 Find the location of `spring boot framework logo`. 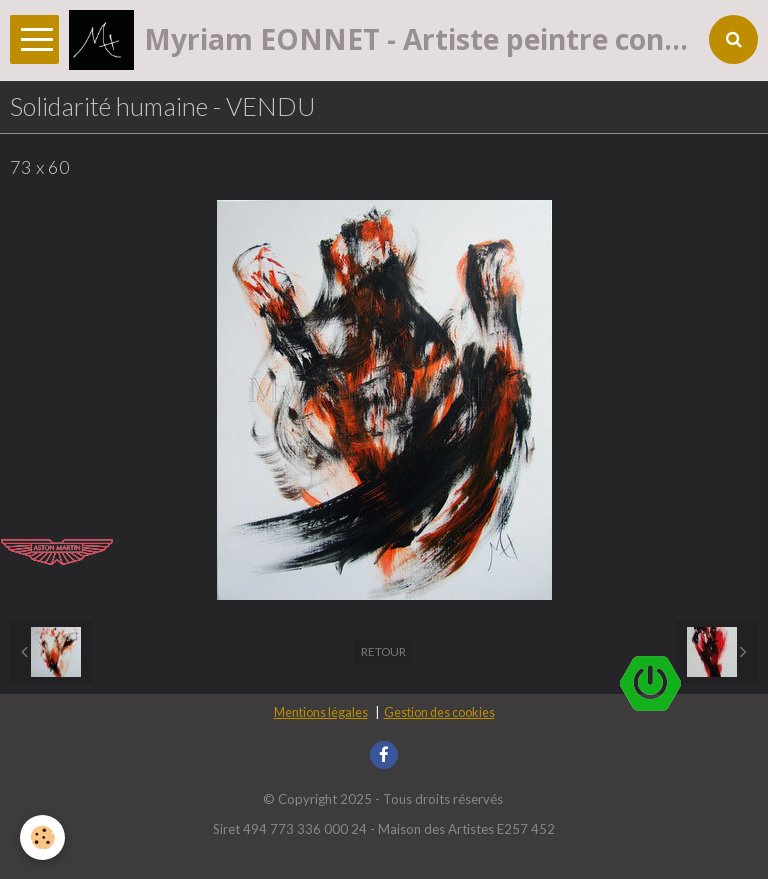

spring boot framework logo is located at coordinates (650, 683).